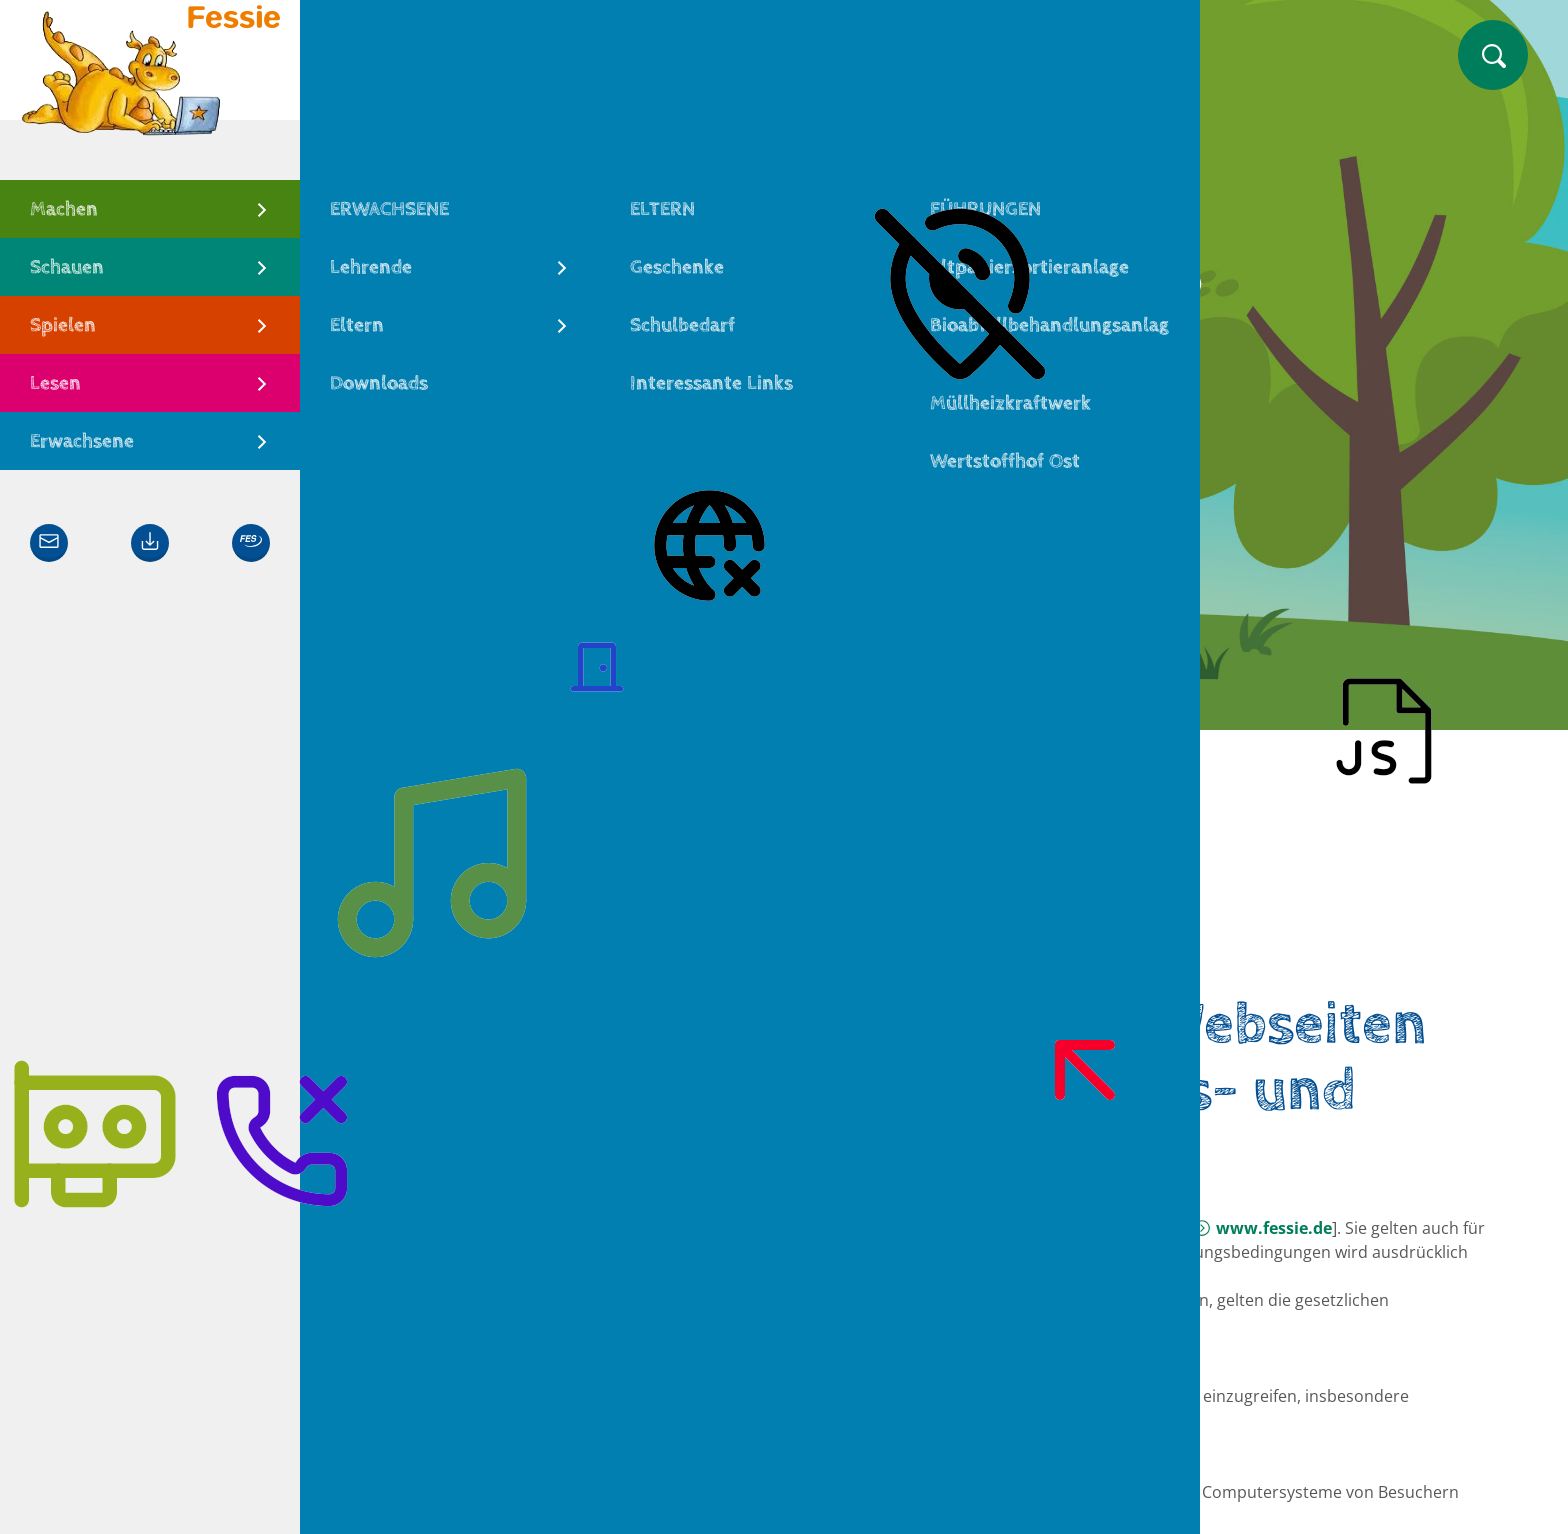  What do you see at coordinates (709, 545) in the screenshot?
I see `disconnect from the internet` at bounding box center [709, 545].